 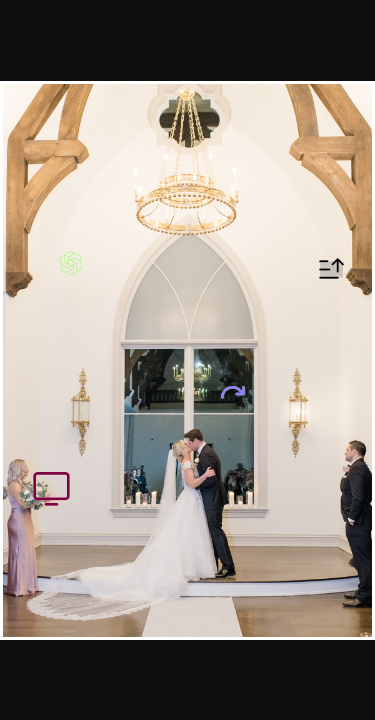 What do you see at coordinates (232, 391) in the screenshot?
I see `redo an action` at bounding box center [232, 391].